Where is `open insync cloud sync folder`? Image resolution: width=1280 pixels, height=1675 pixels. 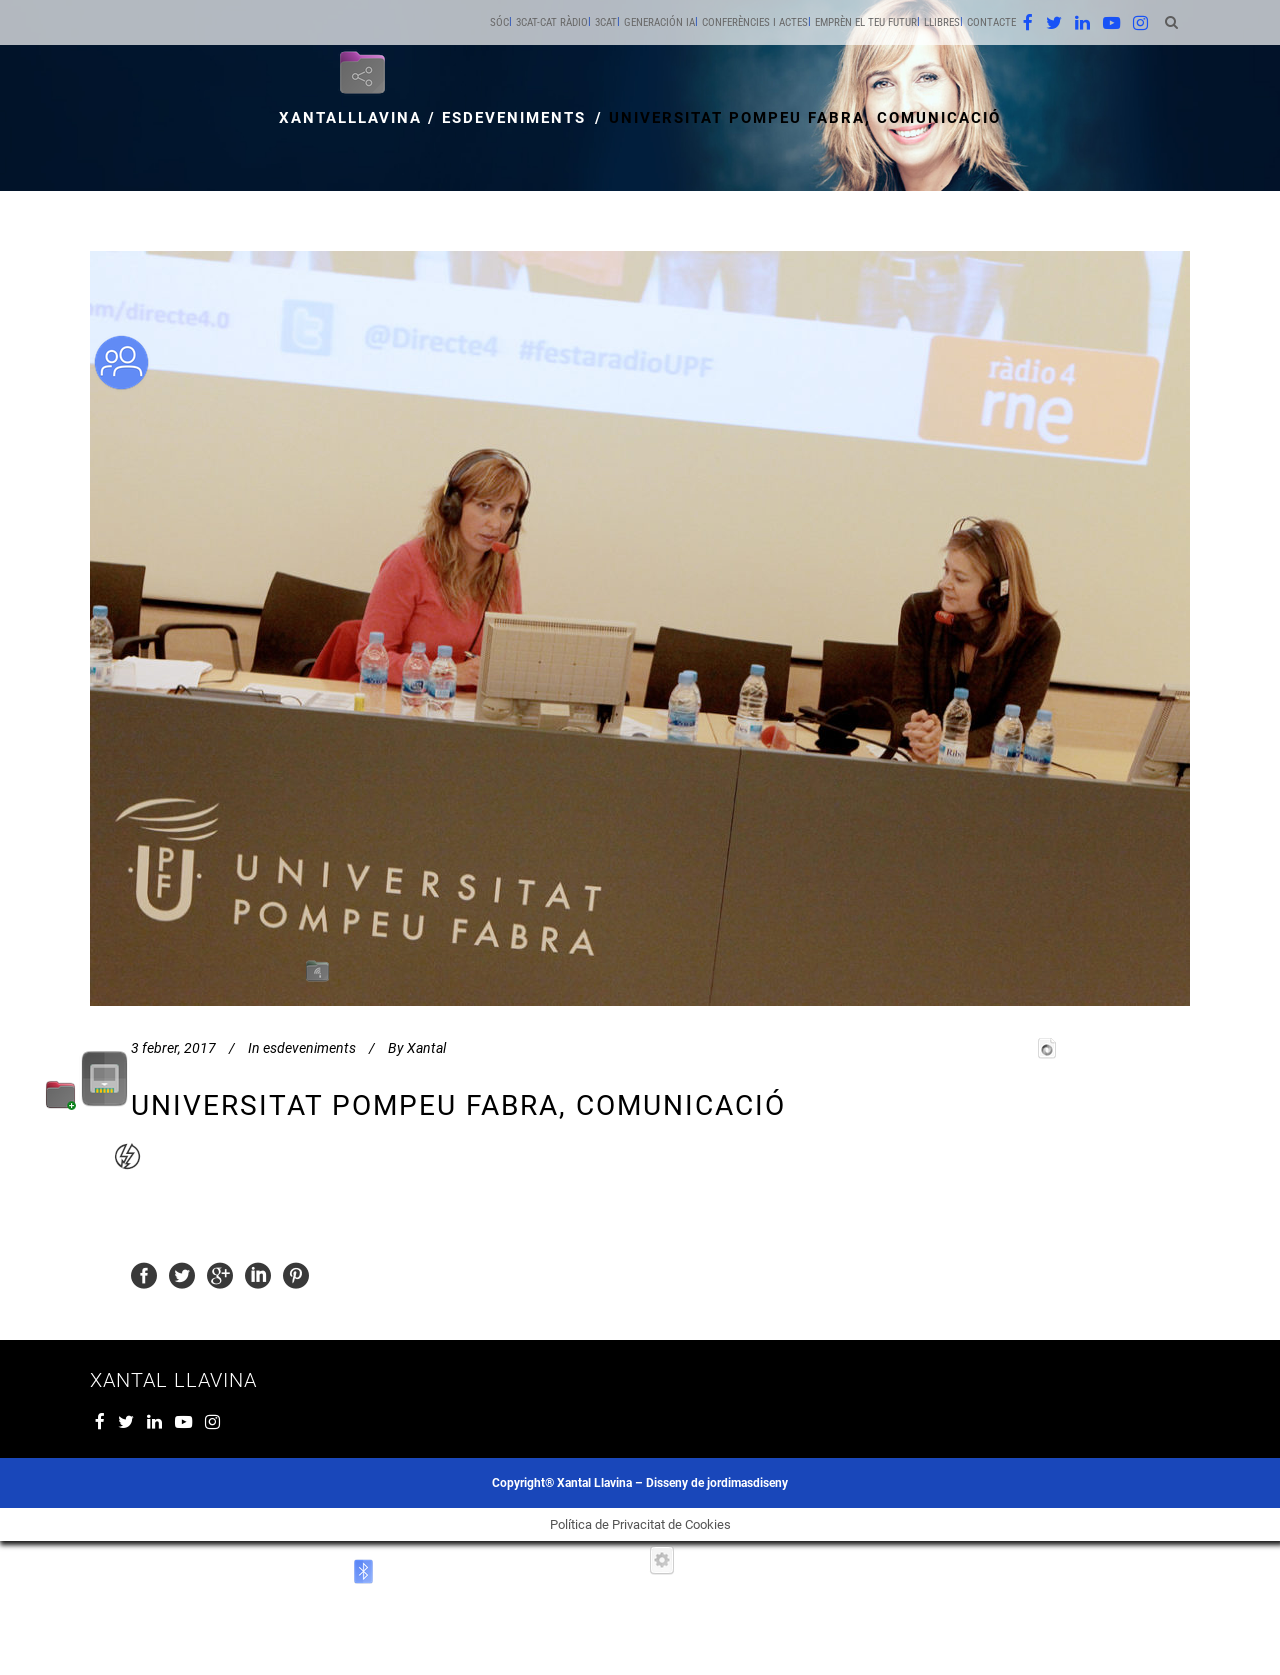
open insync cloud sync folder is located at coordinates (317, 970).